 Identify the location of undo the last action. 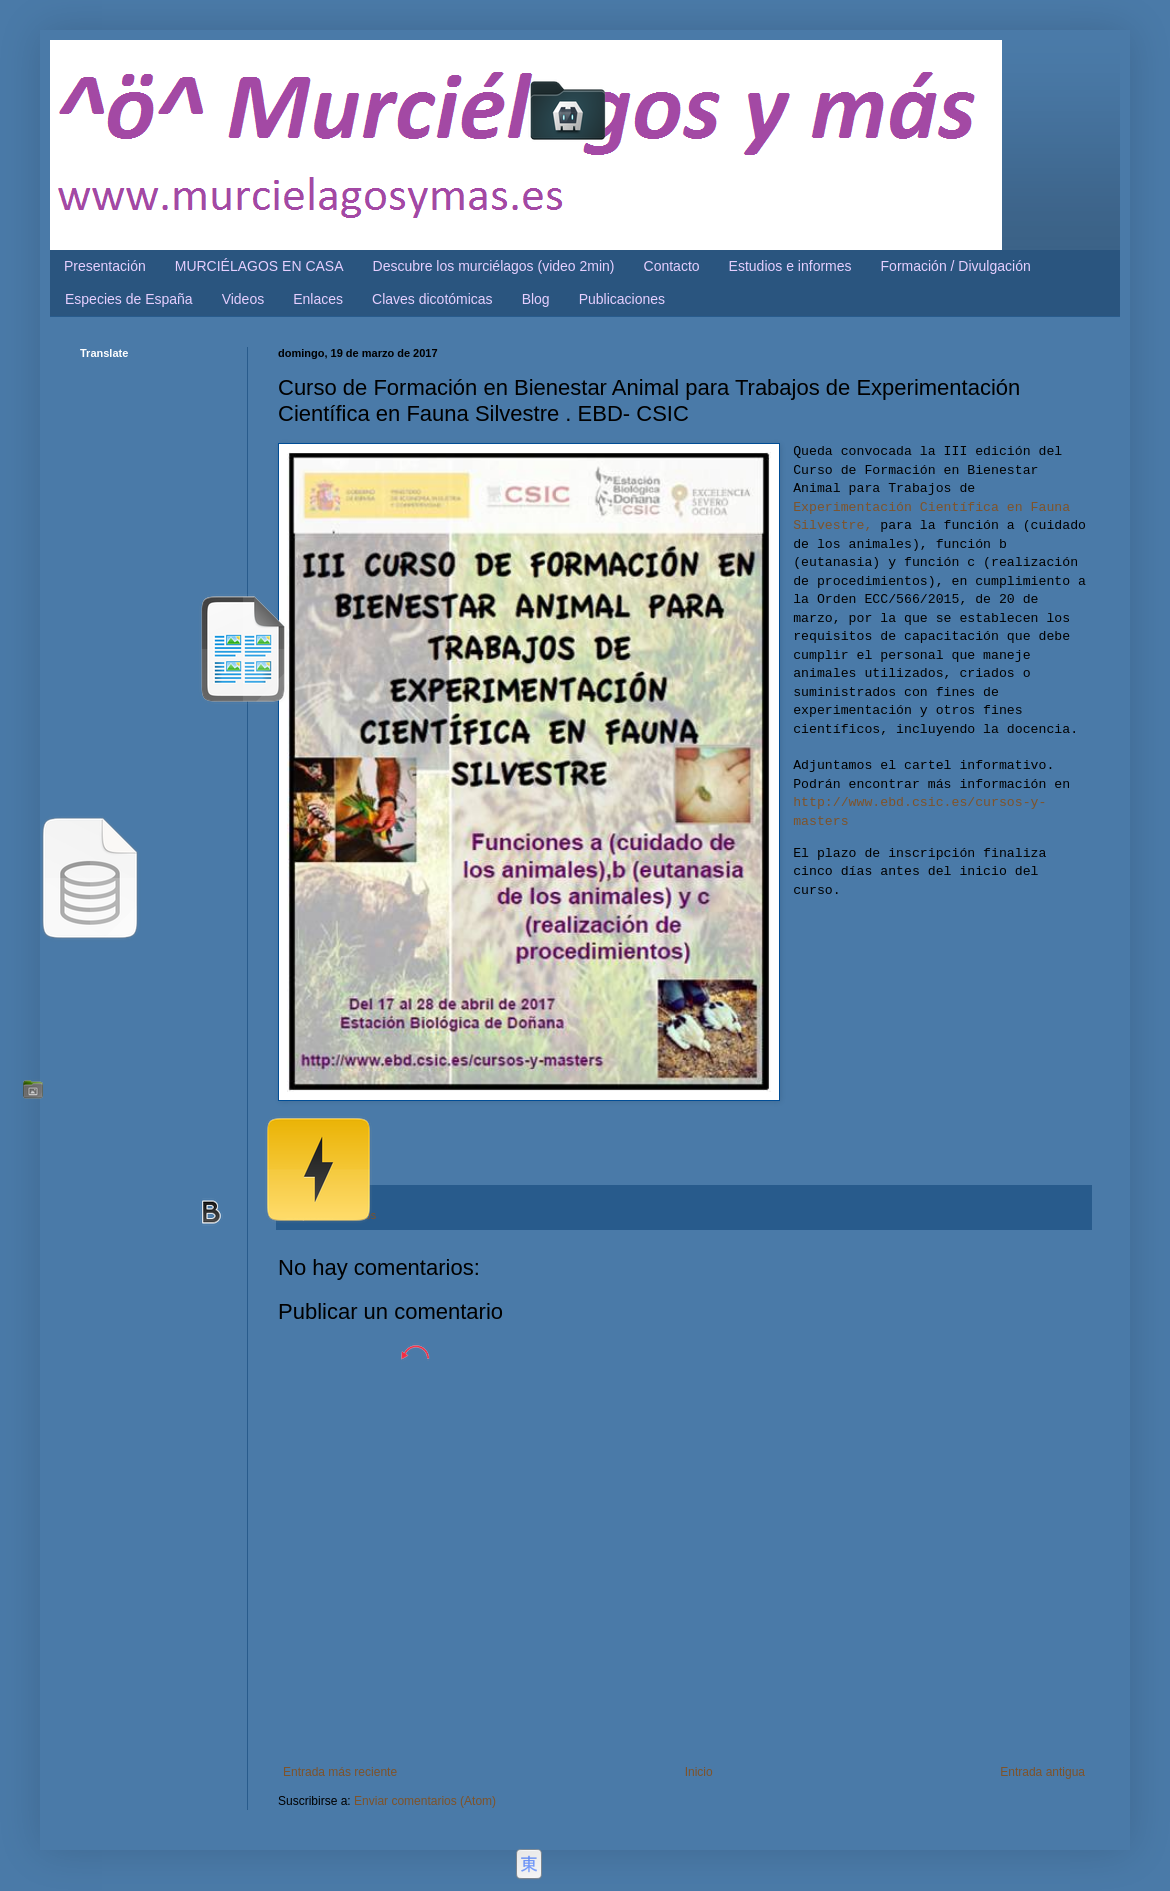
(416, 1352).